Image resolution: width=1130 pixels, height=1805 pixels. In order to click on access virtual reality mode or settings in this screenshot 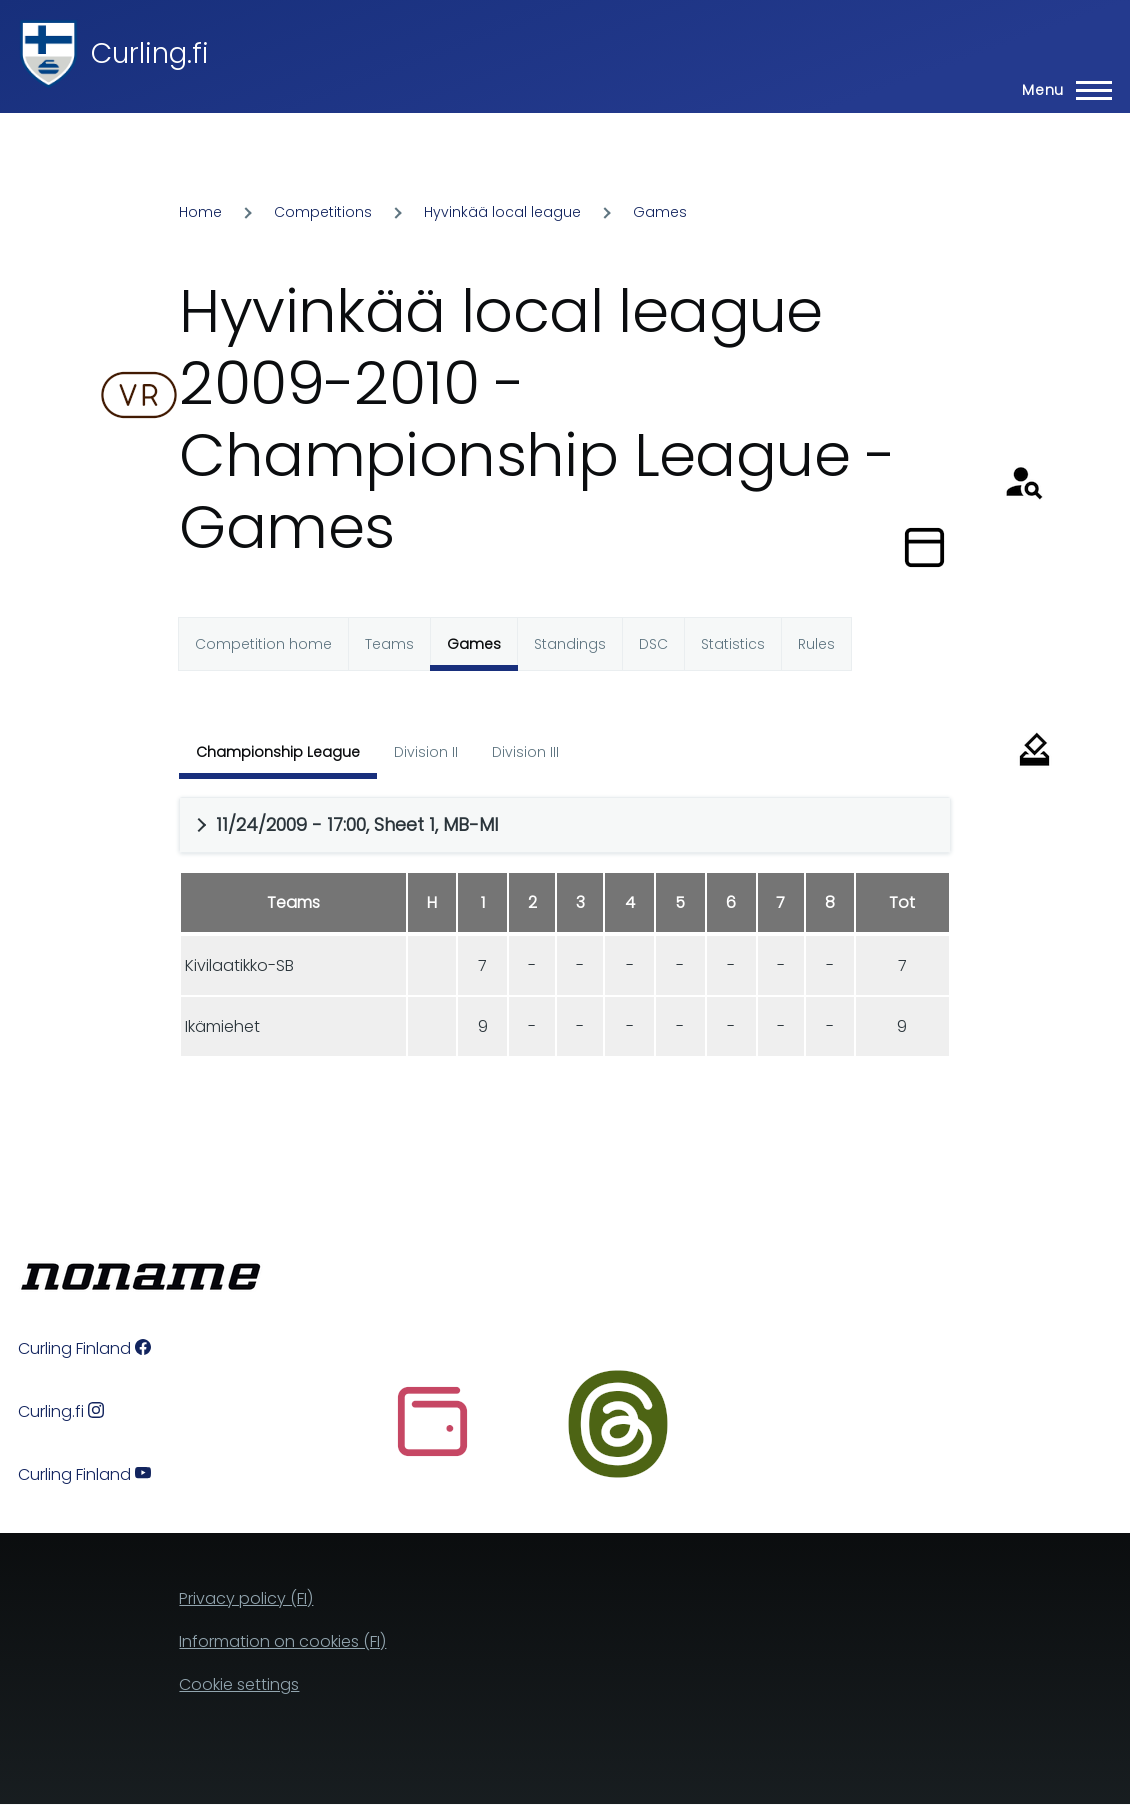, I will do `click(139, 395)`.